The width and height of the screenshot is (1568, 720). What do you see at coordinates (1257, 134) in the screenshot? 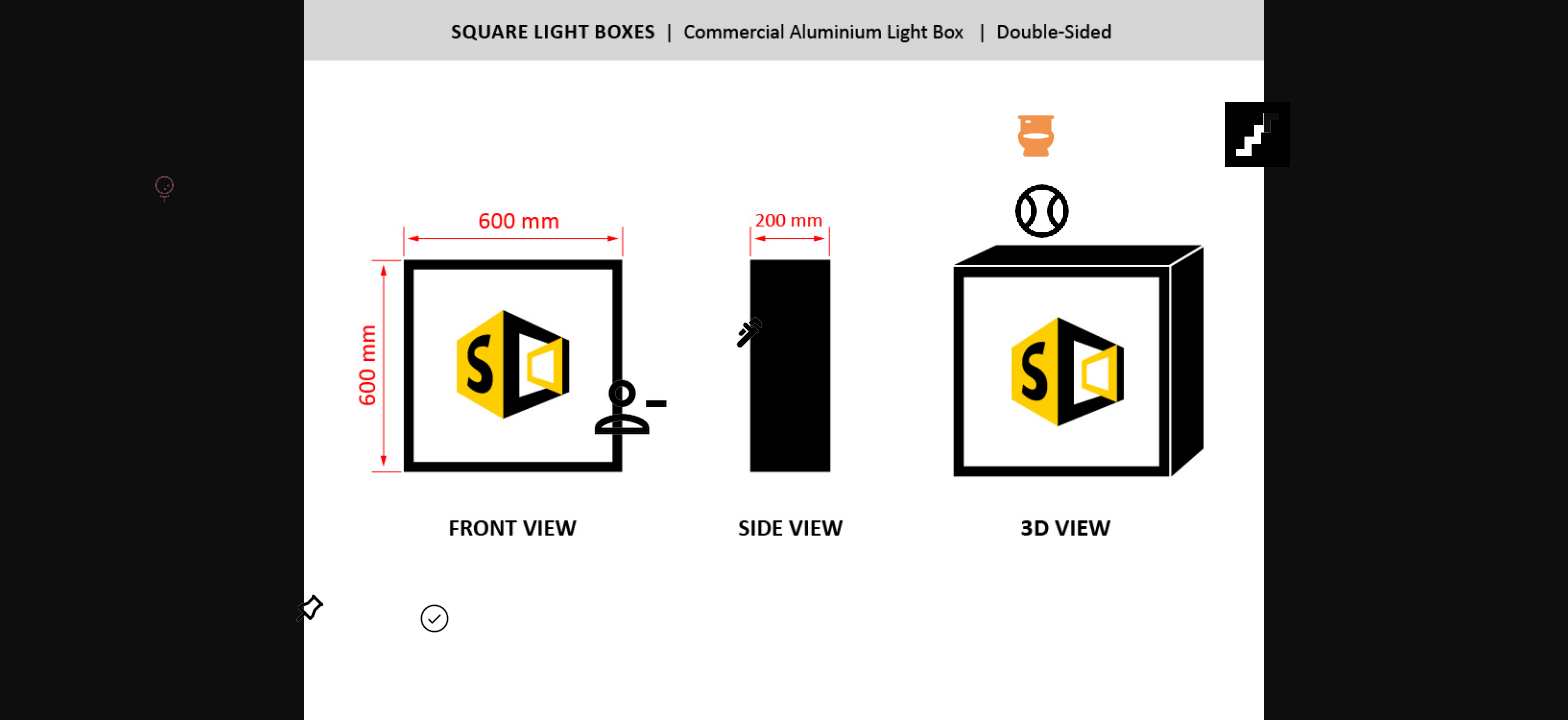
I see `indicates stairs or stairway access` at bounding box center [1257, 134].